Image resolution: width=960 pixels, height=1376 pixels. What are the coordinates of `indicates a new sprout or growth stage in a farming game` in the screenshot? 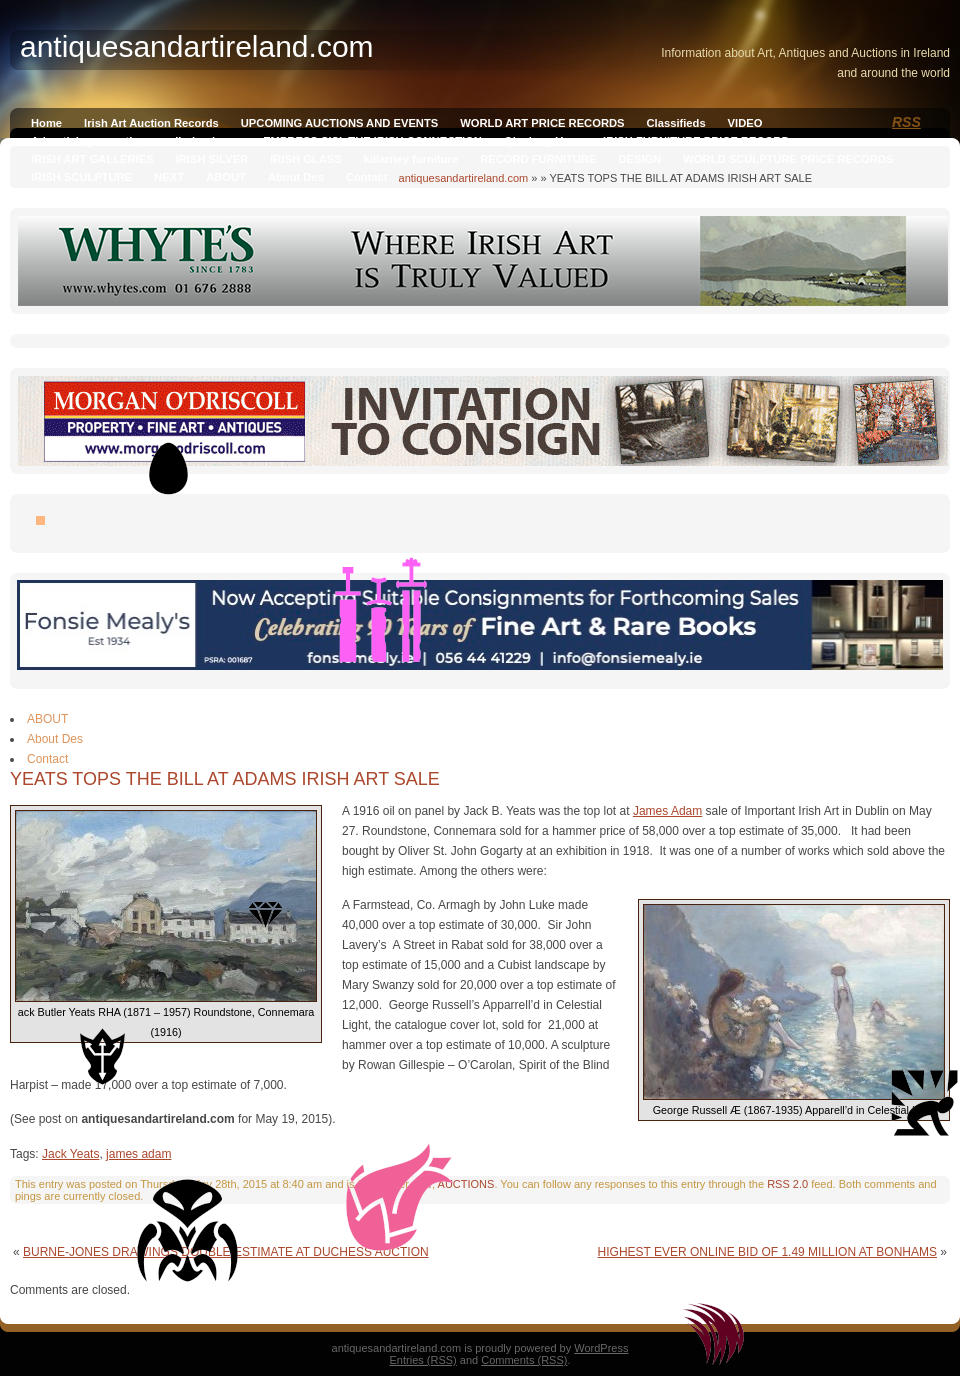 It's located at (400, 1197).